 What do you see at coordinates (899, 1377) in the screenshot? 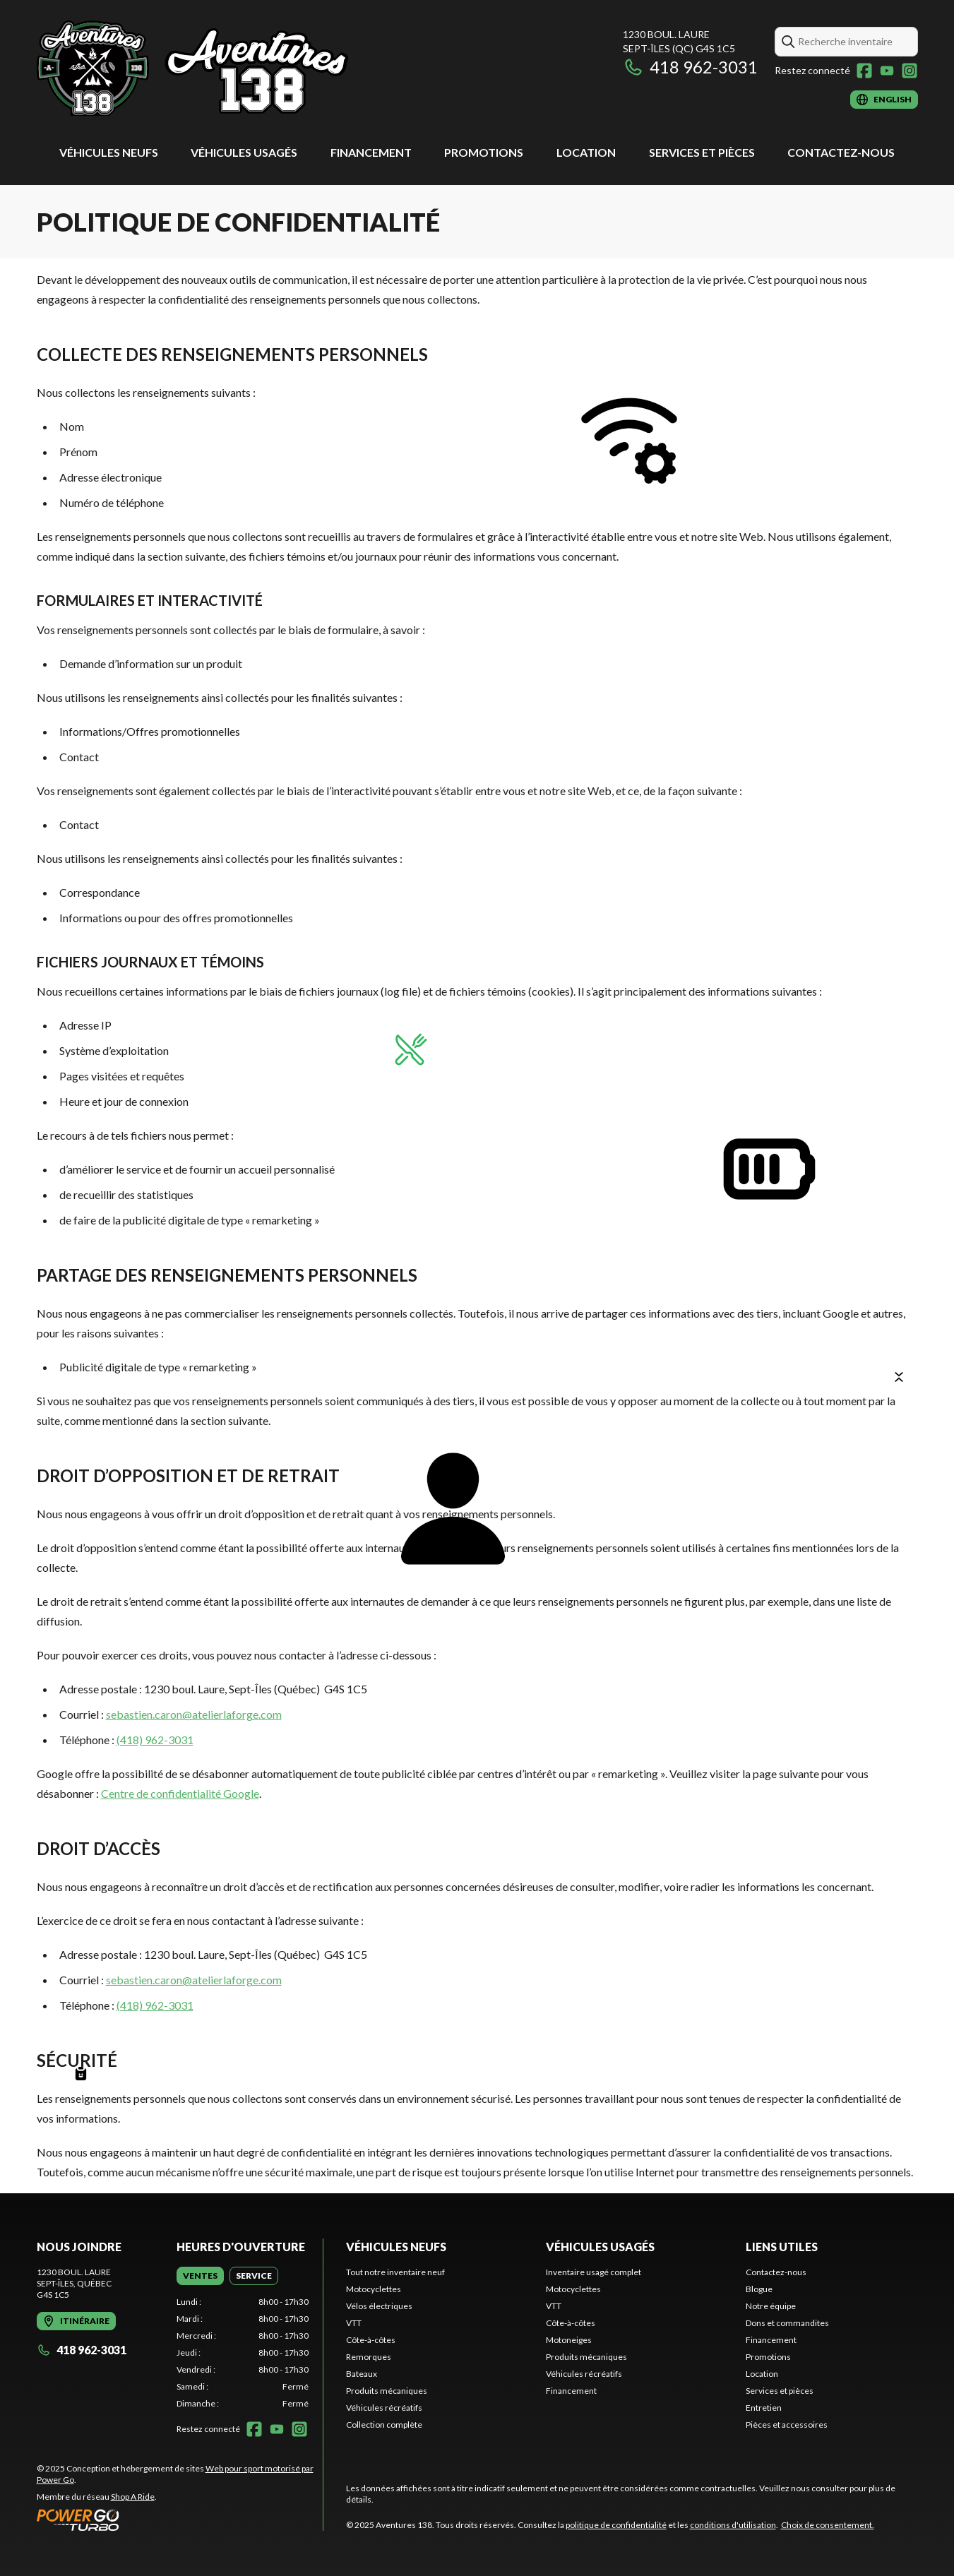
I see `collapse an expanded section or panel` at bounding box center [899, 1377].